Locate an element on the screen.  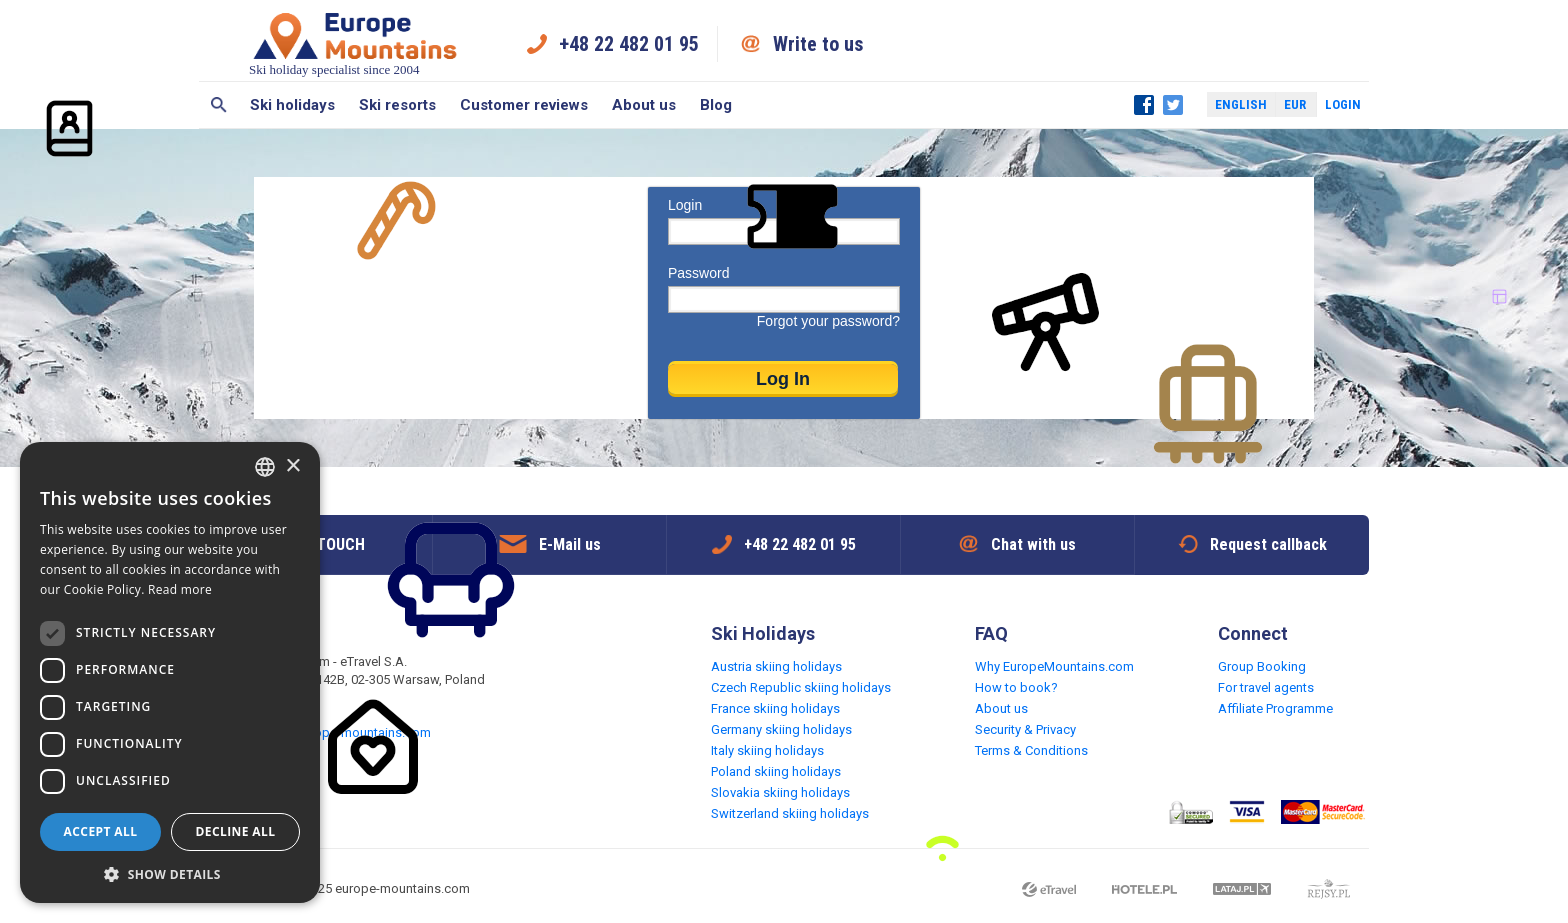
browse furniture or seating options is located at coordinates (451, 580).